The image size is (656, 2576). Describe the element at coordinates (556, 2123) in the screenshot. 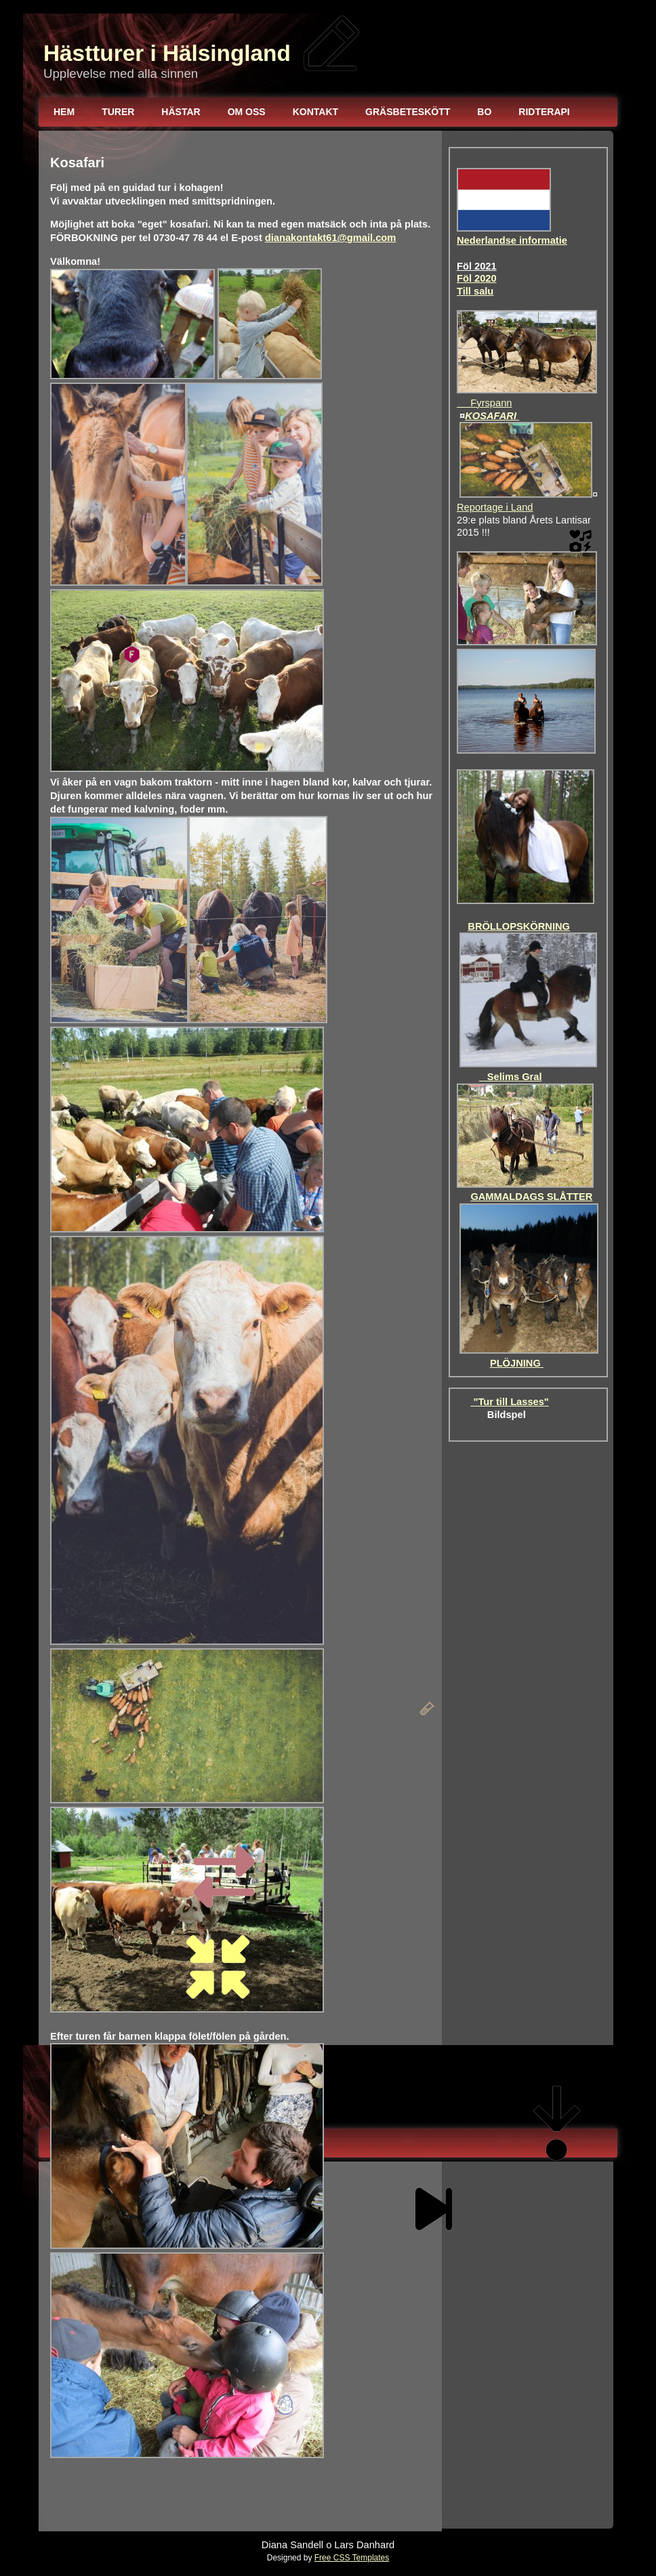

I see `step into function during debugging` at that location.